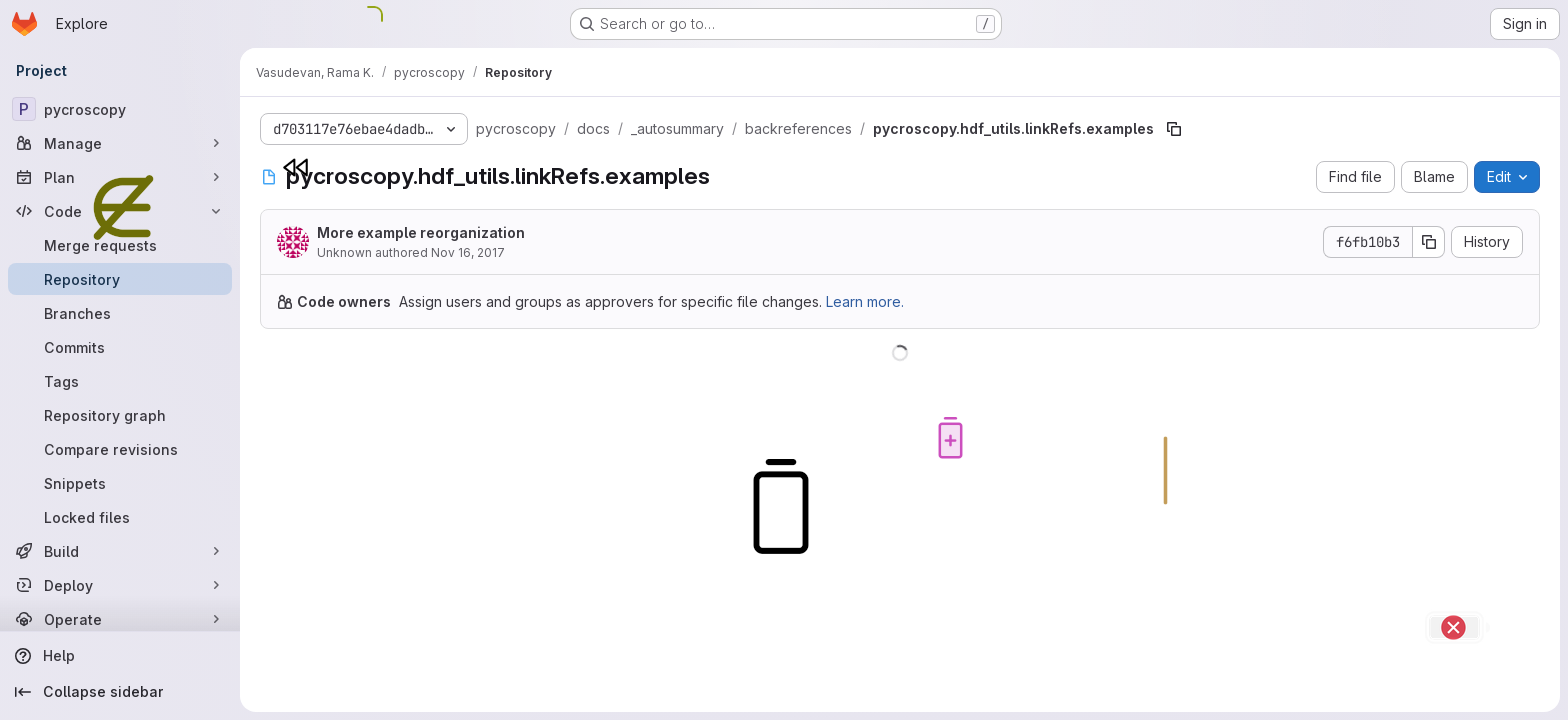  Describe the element at coordinates (1165, 470) in the screenshot. I see `vertical divider or separator between UI elements` at that location.